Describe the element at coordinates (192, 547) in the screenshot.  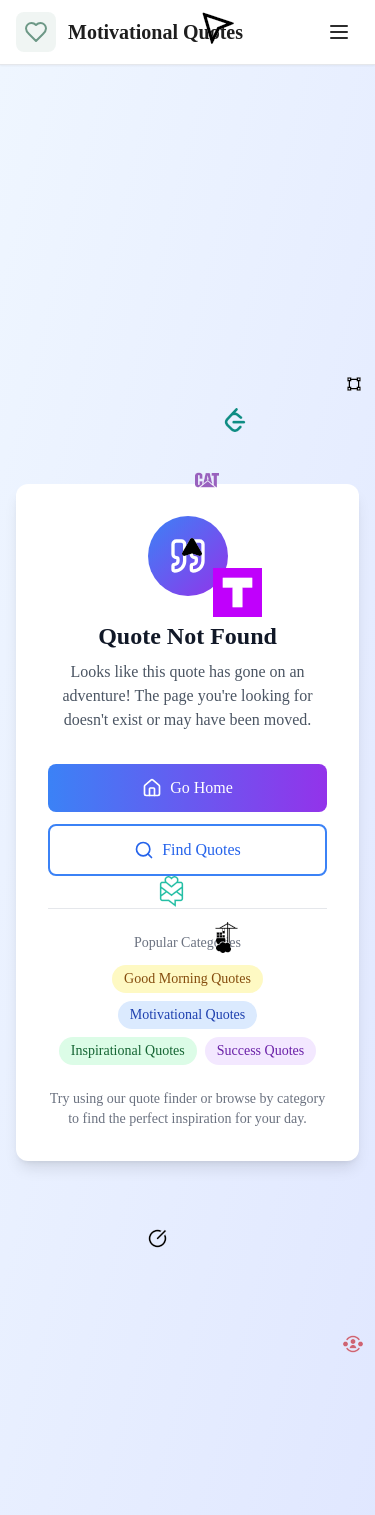
I see `spaceship brand logo` at that location.